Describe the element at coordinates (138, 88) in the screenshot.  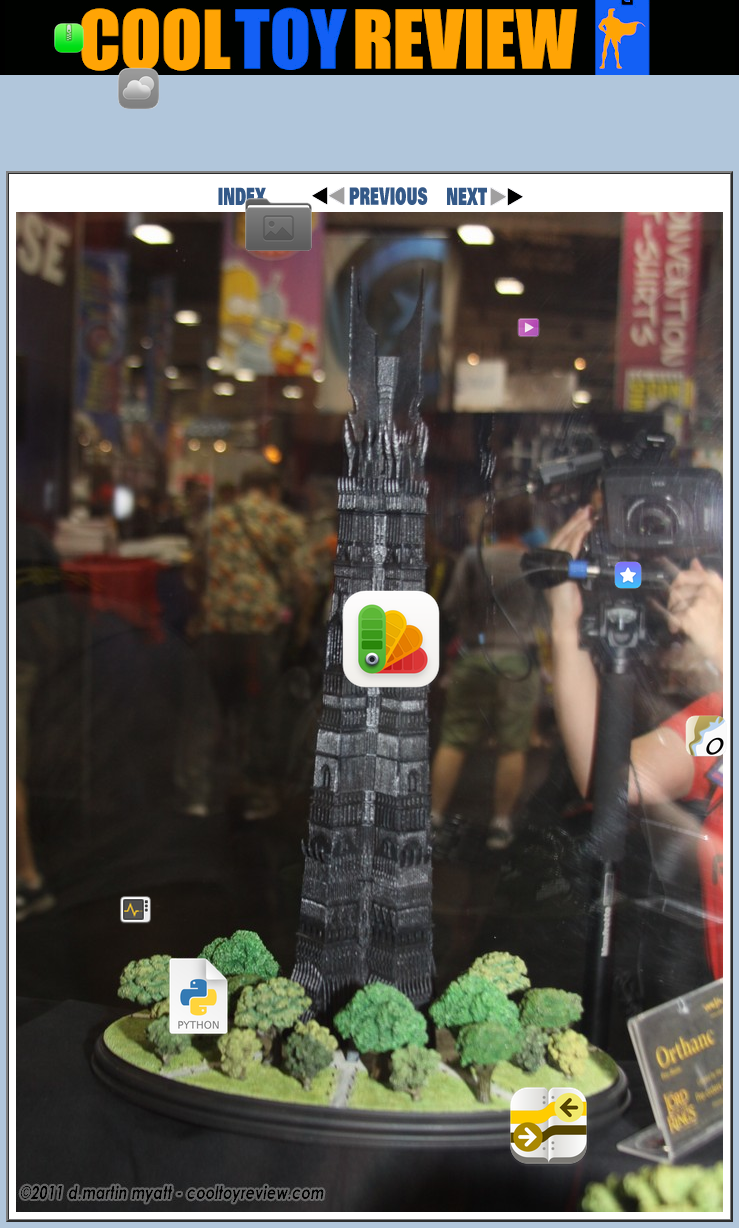
I see `open the weather app` at that location.